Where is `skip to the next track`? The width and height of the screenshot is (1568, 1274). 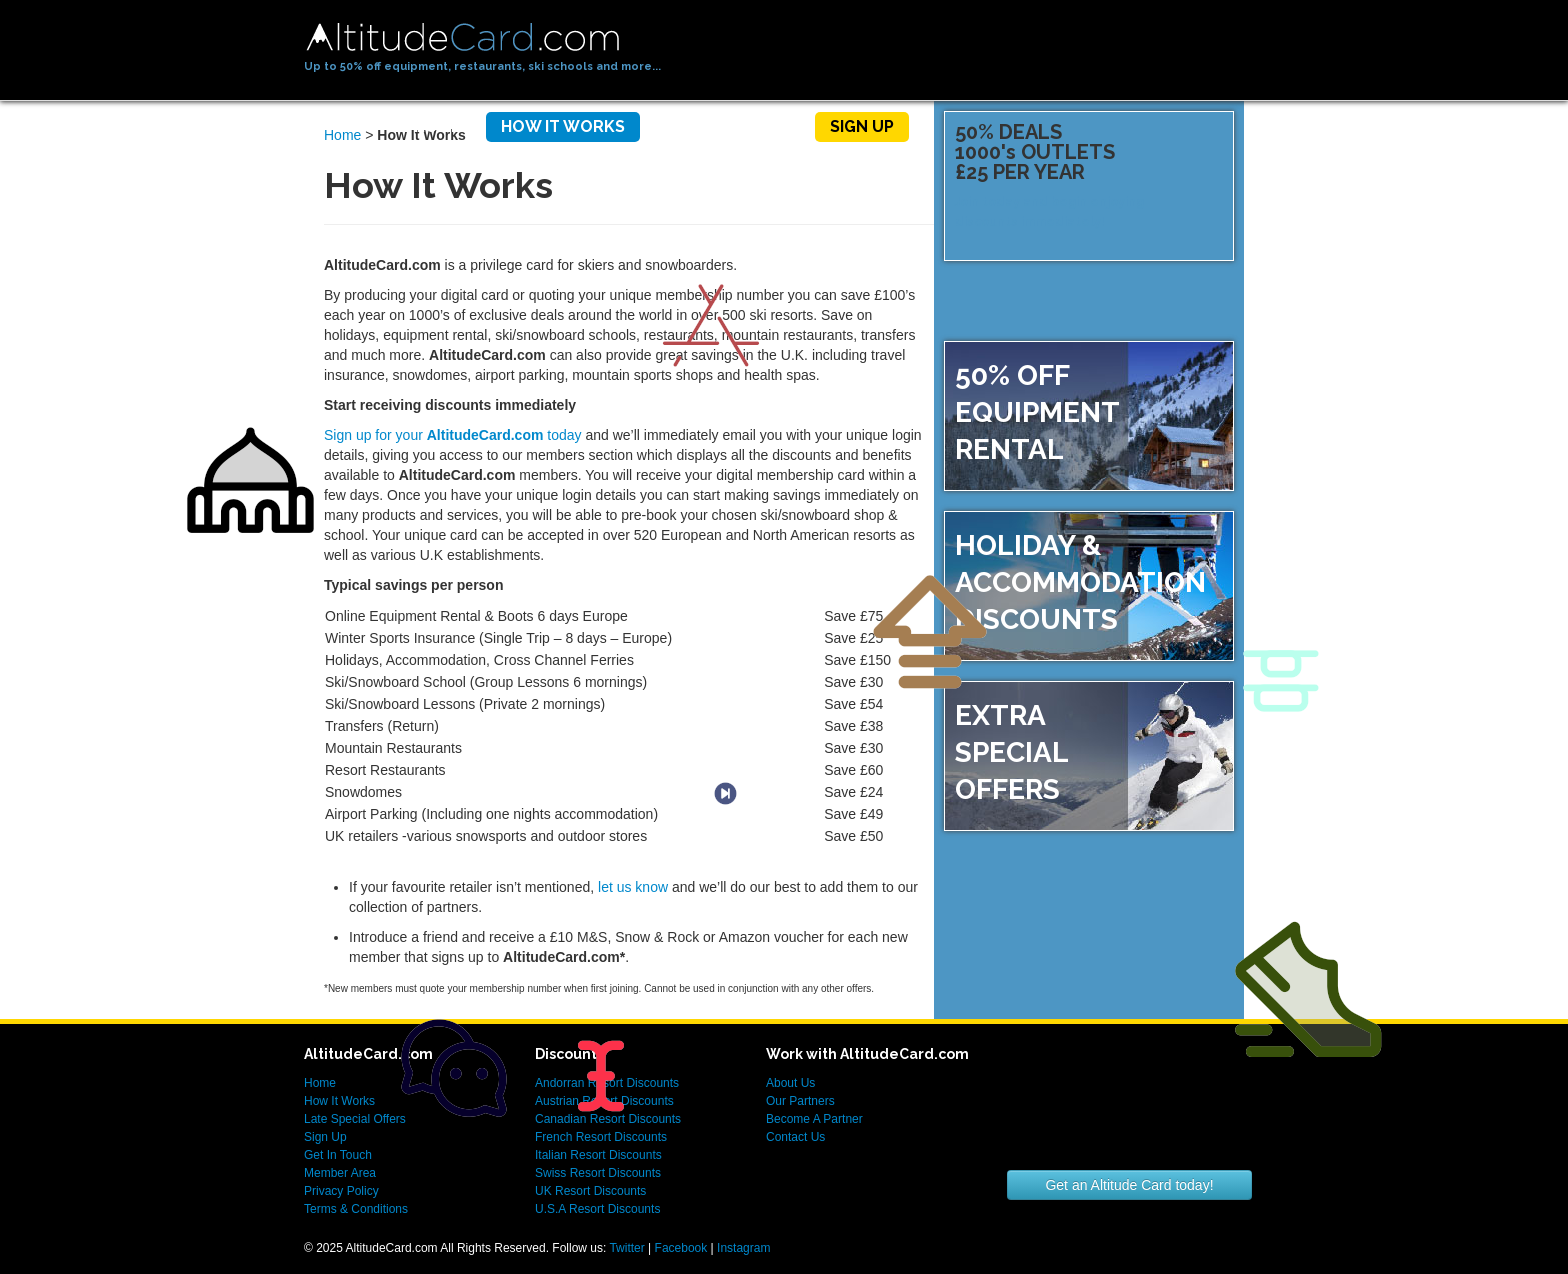
skip to the next track is located at coordinates (725, 793).